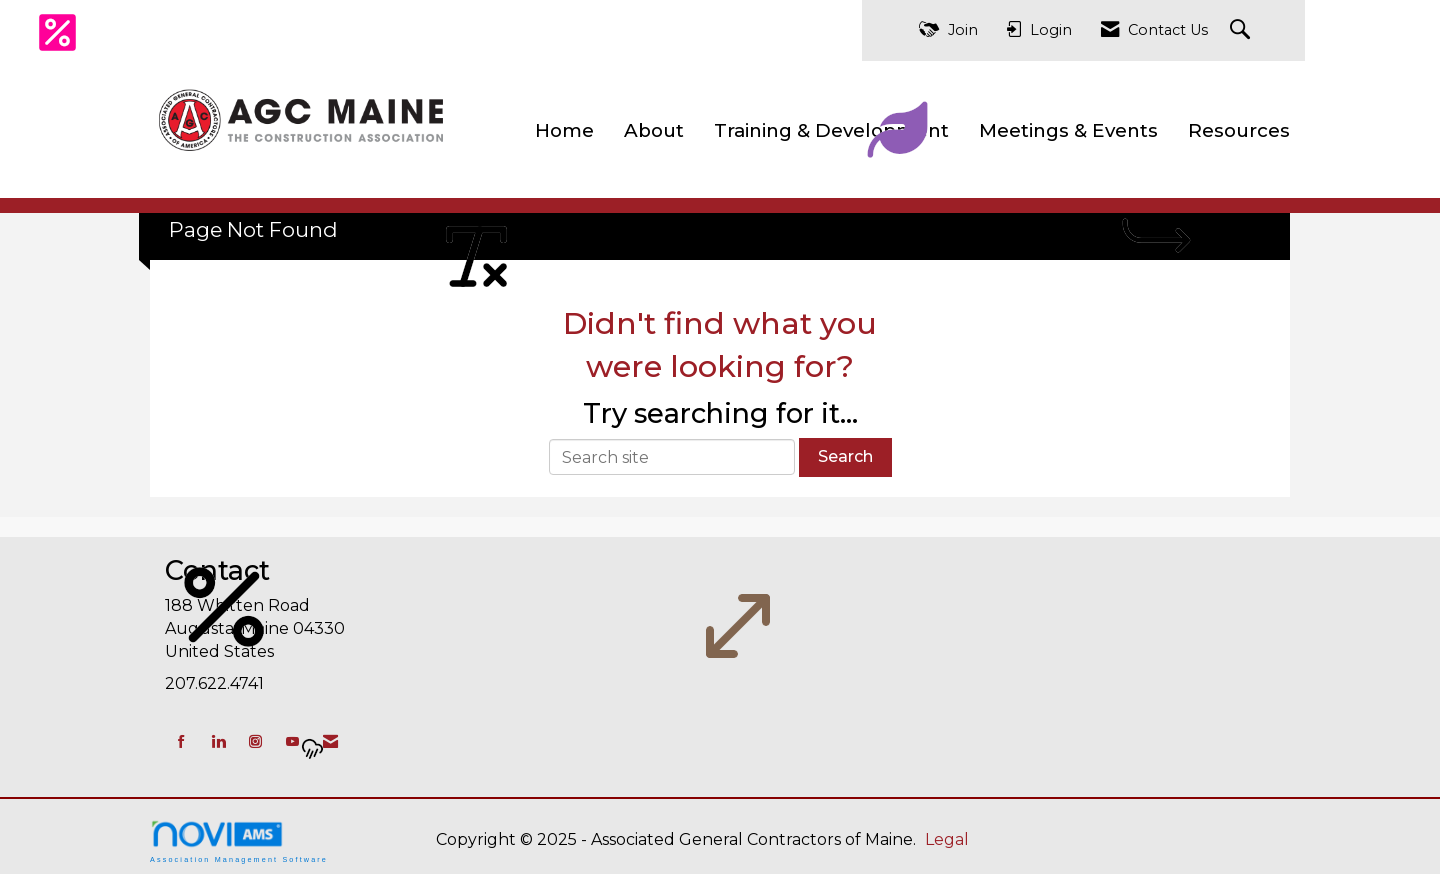 Image resolution: width=1440 pixels, height=874 pixels. What do you see at coordinates (897, 131) in the screenshot?
I see `indicates eco-friendly or sustainable option` at bounding box center [897, 131].